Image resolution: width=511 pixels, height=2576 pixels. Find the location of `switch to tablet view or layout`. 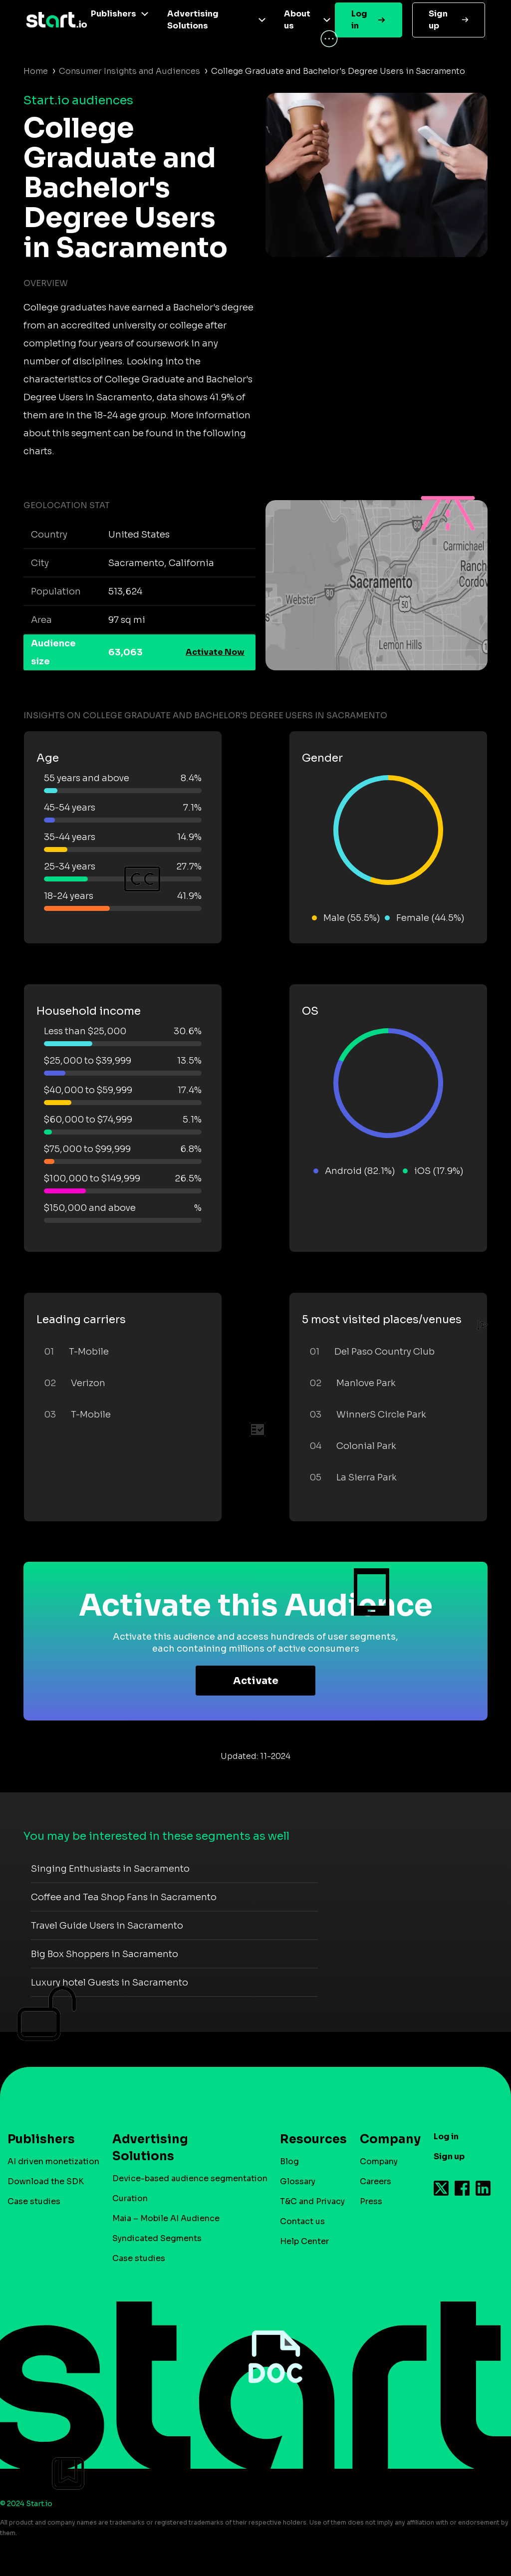

switch to tablet view or layout is located at coordinates (371, 1592).